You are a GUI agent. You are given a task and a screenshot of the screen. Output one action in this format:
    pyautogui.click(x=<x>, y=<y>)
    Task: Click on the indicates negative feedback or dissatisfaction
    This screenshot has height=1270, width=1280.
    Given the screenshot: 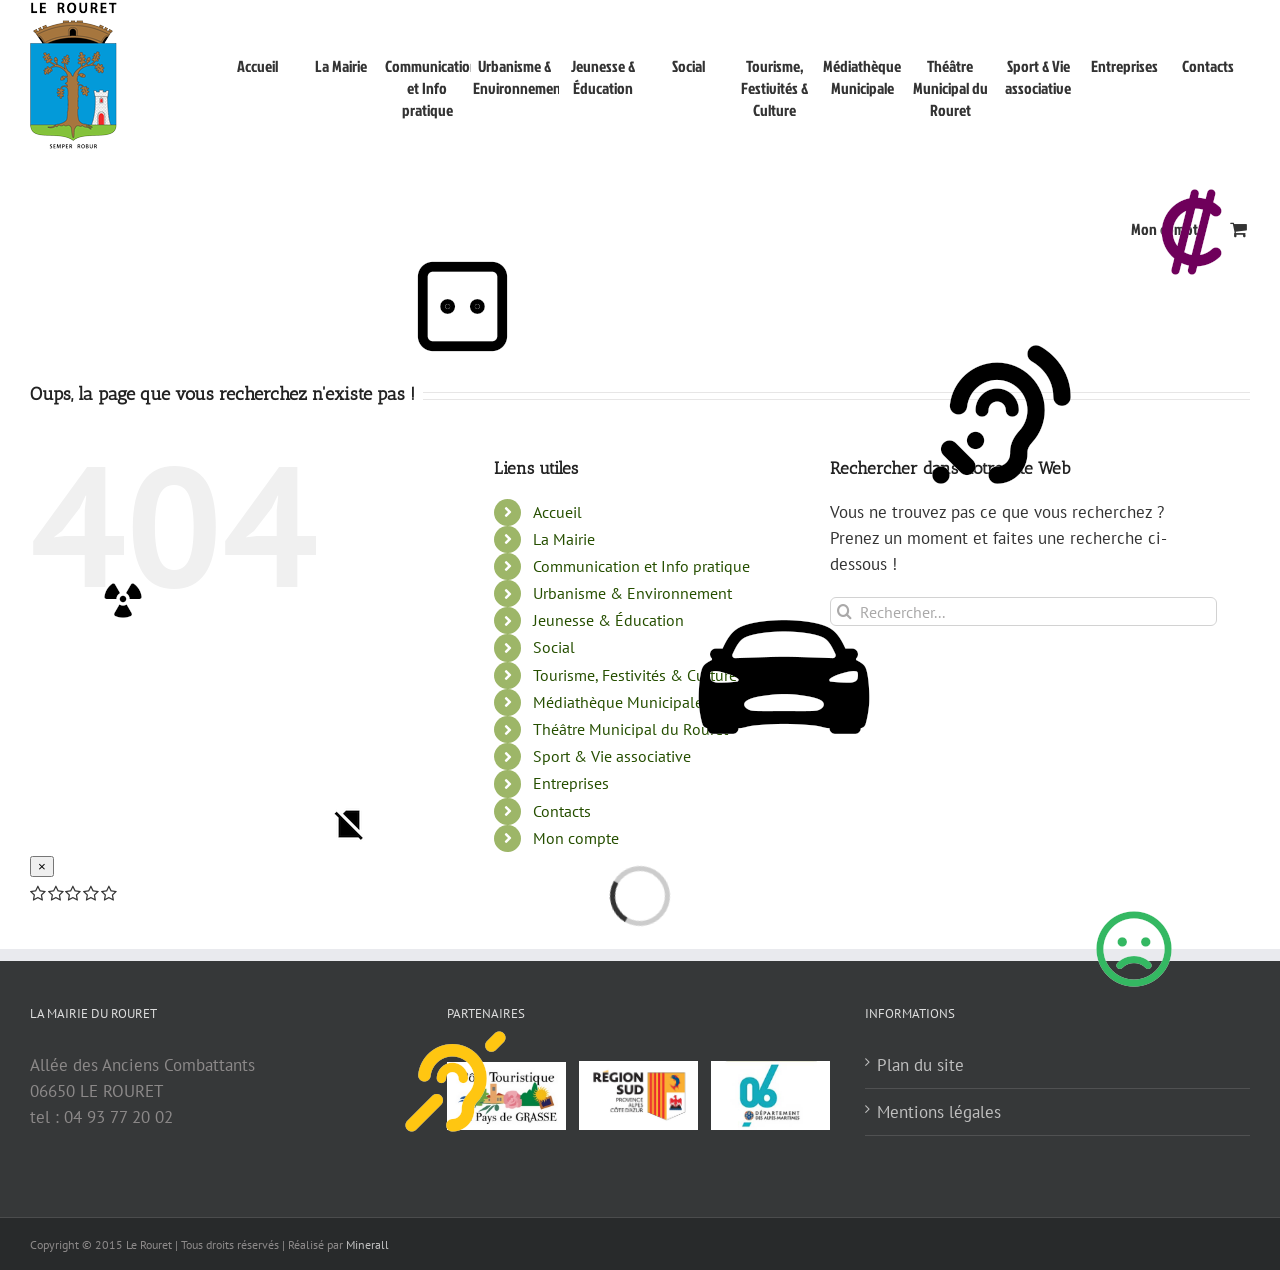 What is the action you would take?
    pyautogui.click(x=1134, y=949)
    